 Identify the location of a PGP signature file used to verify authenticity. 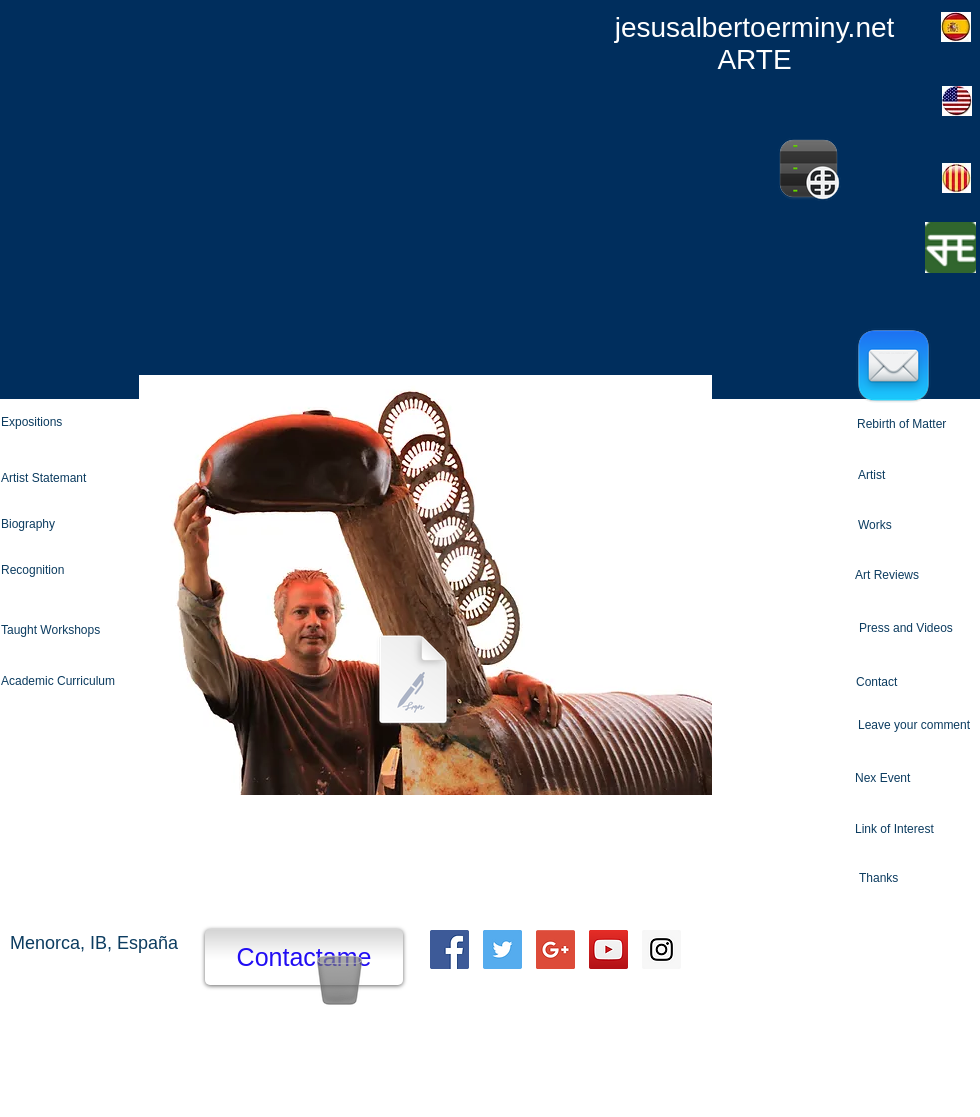
(413, 681).